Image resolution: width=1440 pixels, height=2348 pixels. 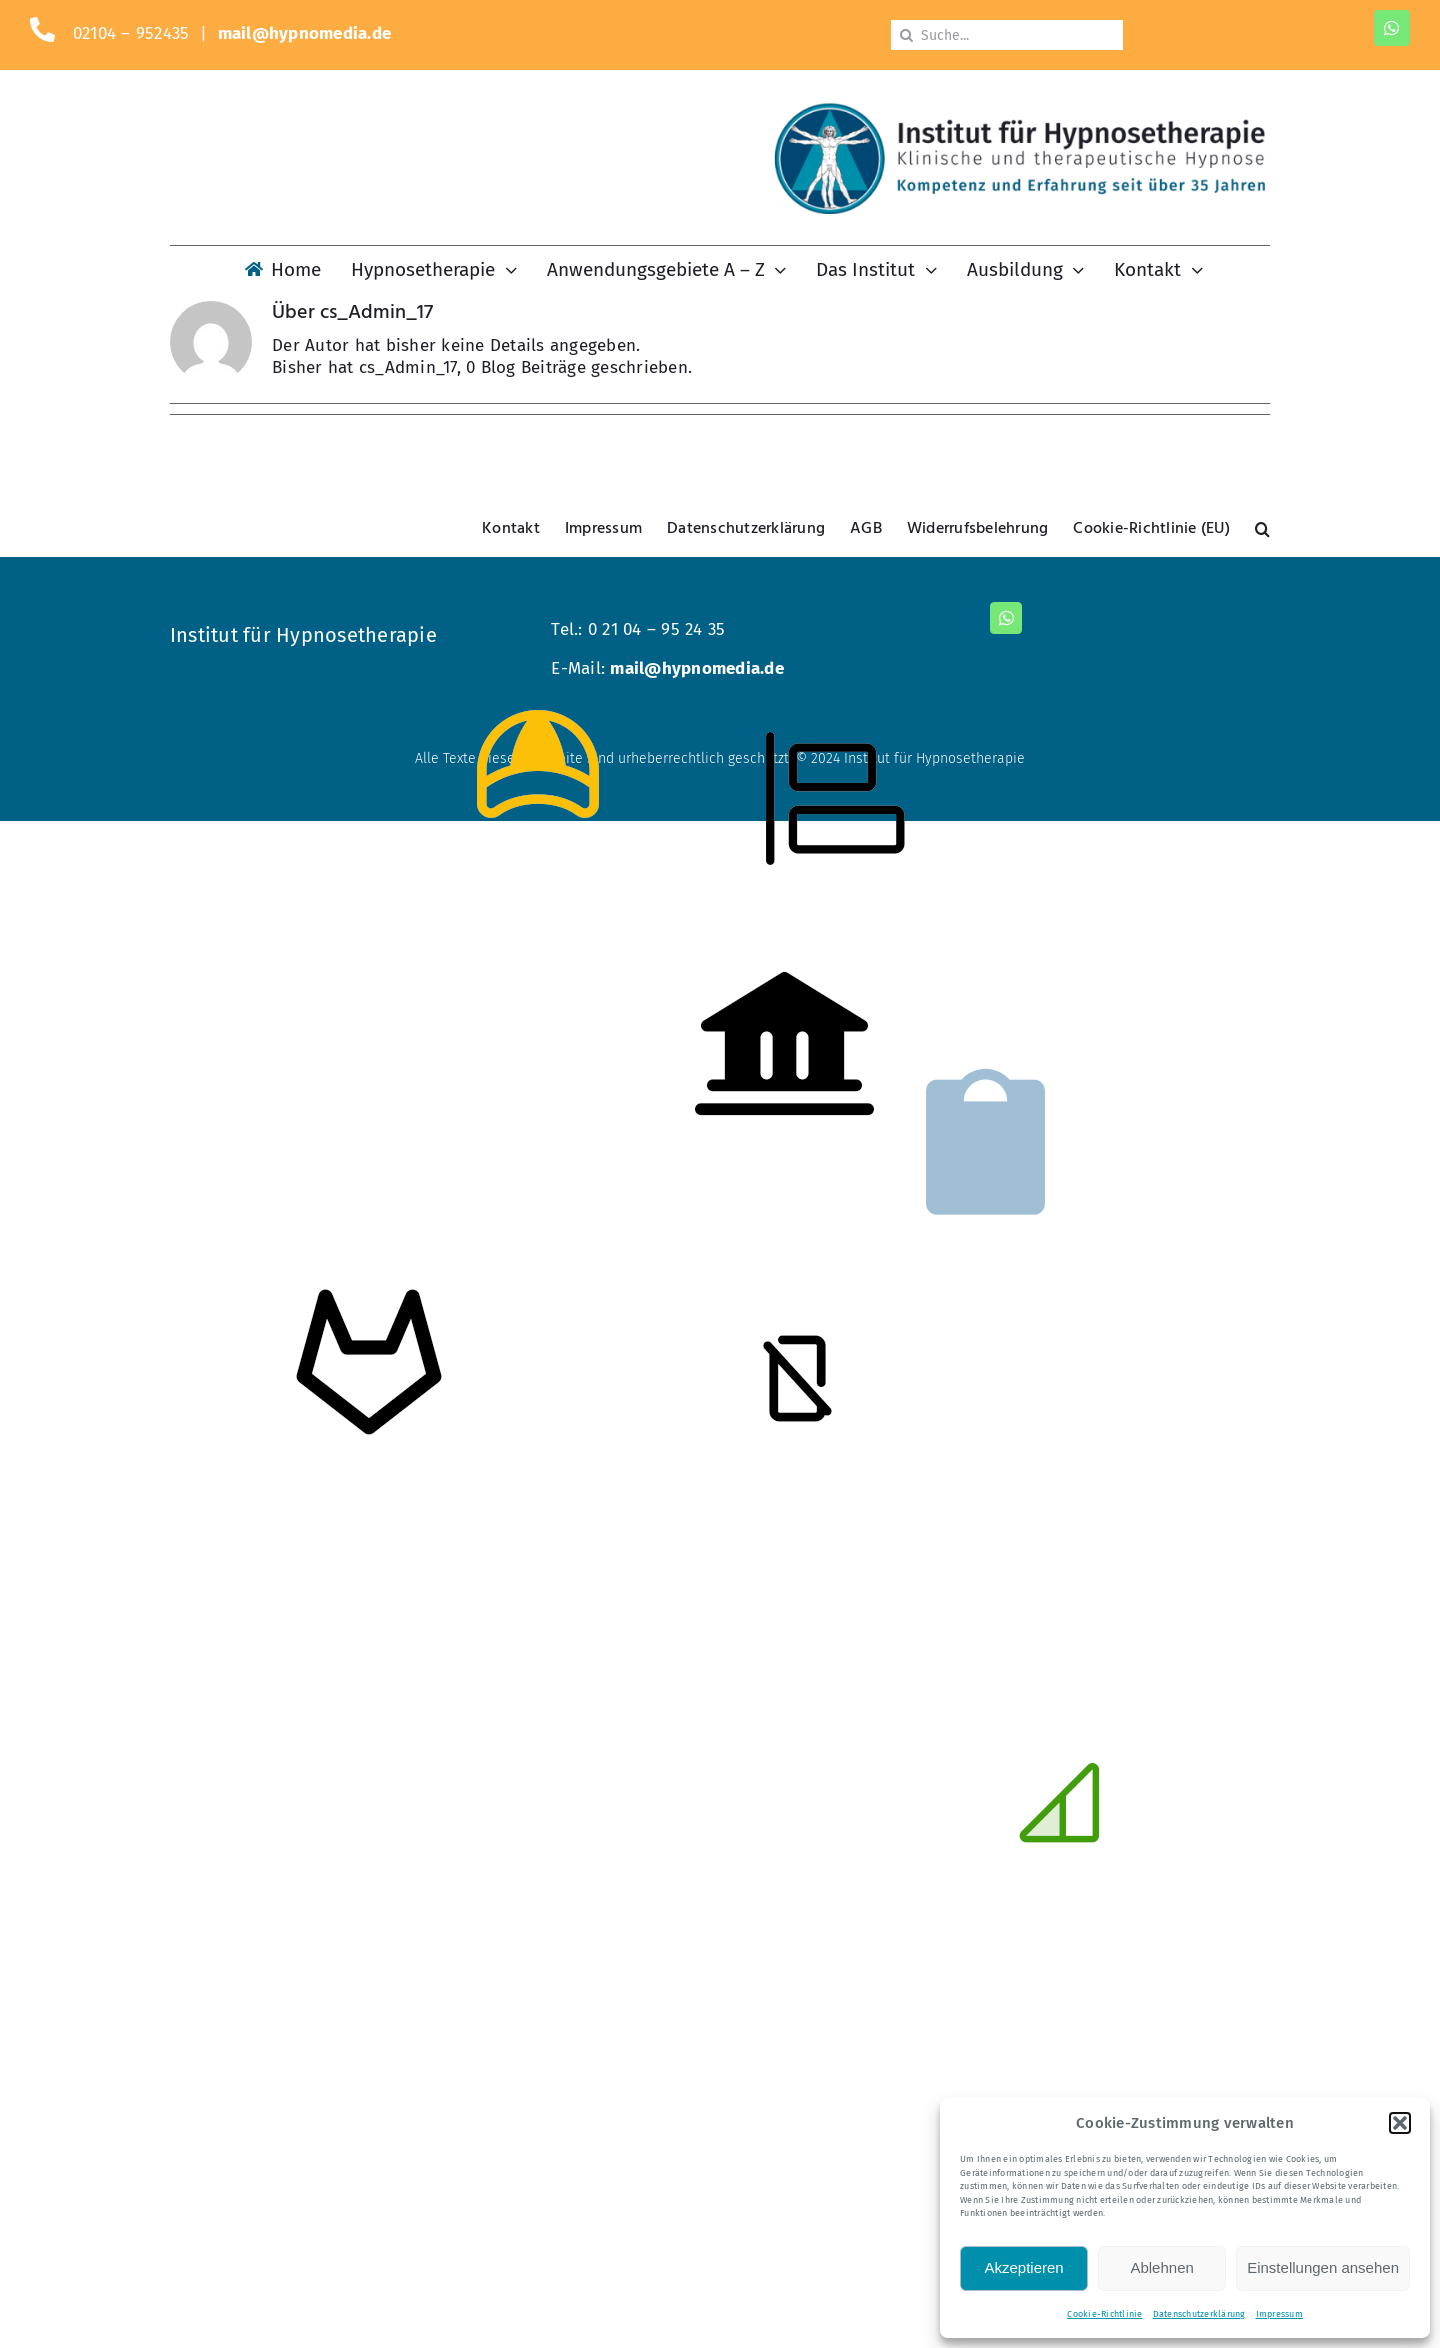 I want to click on copy to clipboard, so click(x=985, y=1144).